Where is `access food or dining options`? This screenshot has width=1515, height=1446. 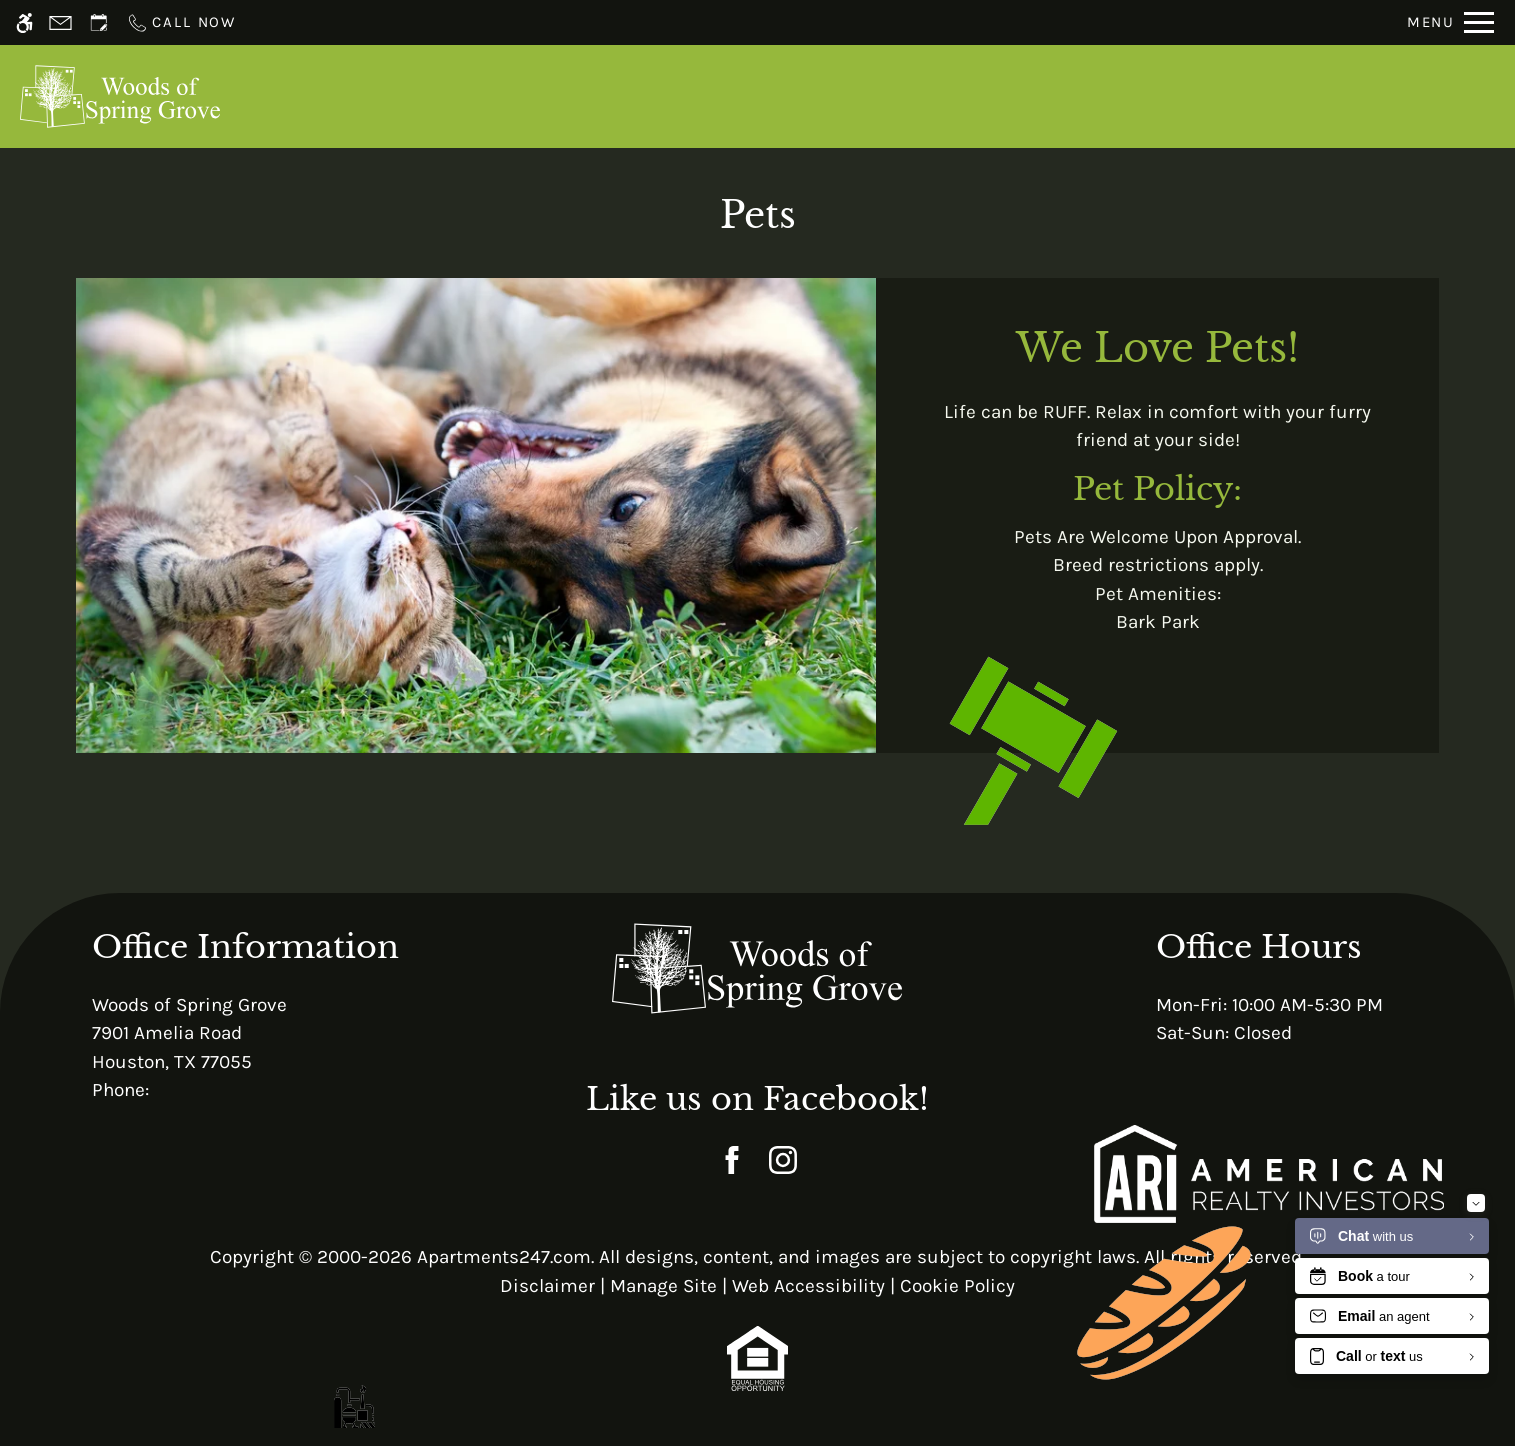
access food or dining options is located at coordinates (1164, 1303).